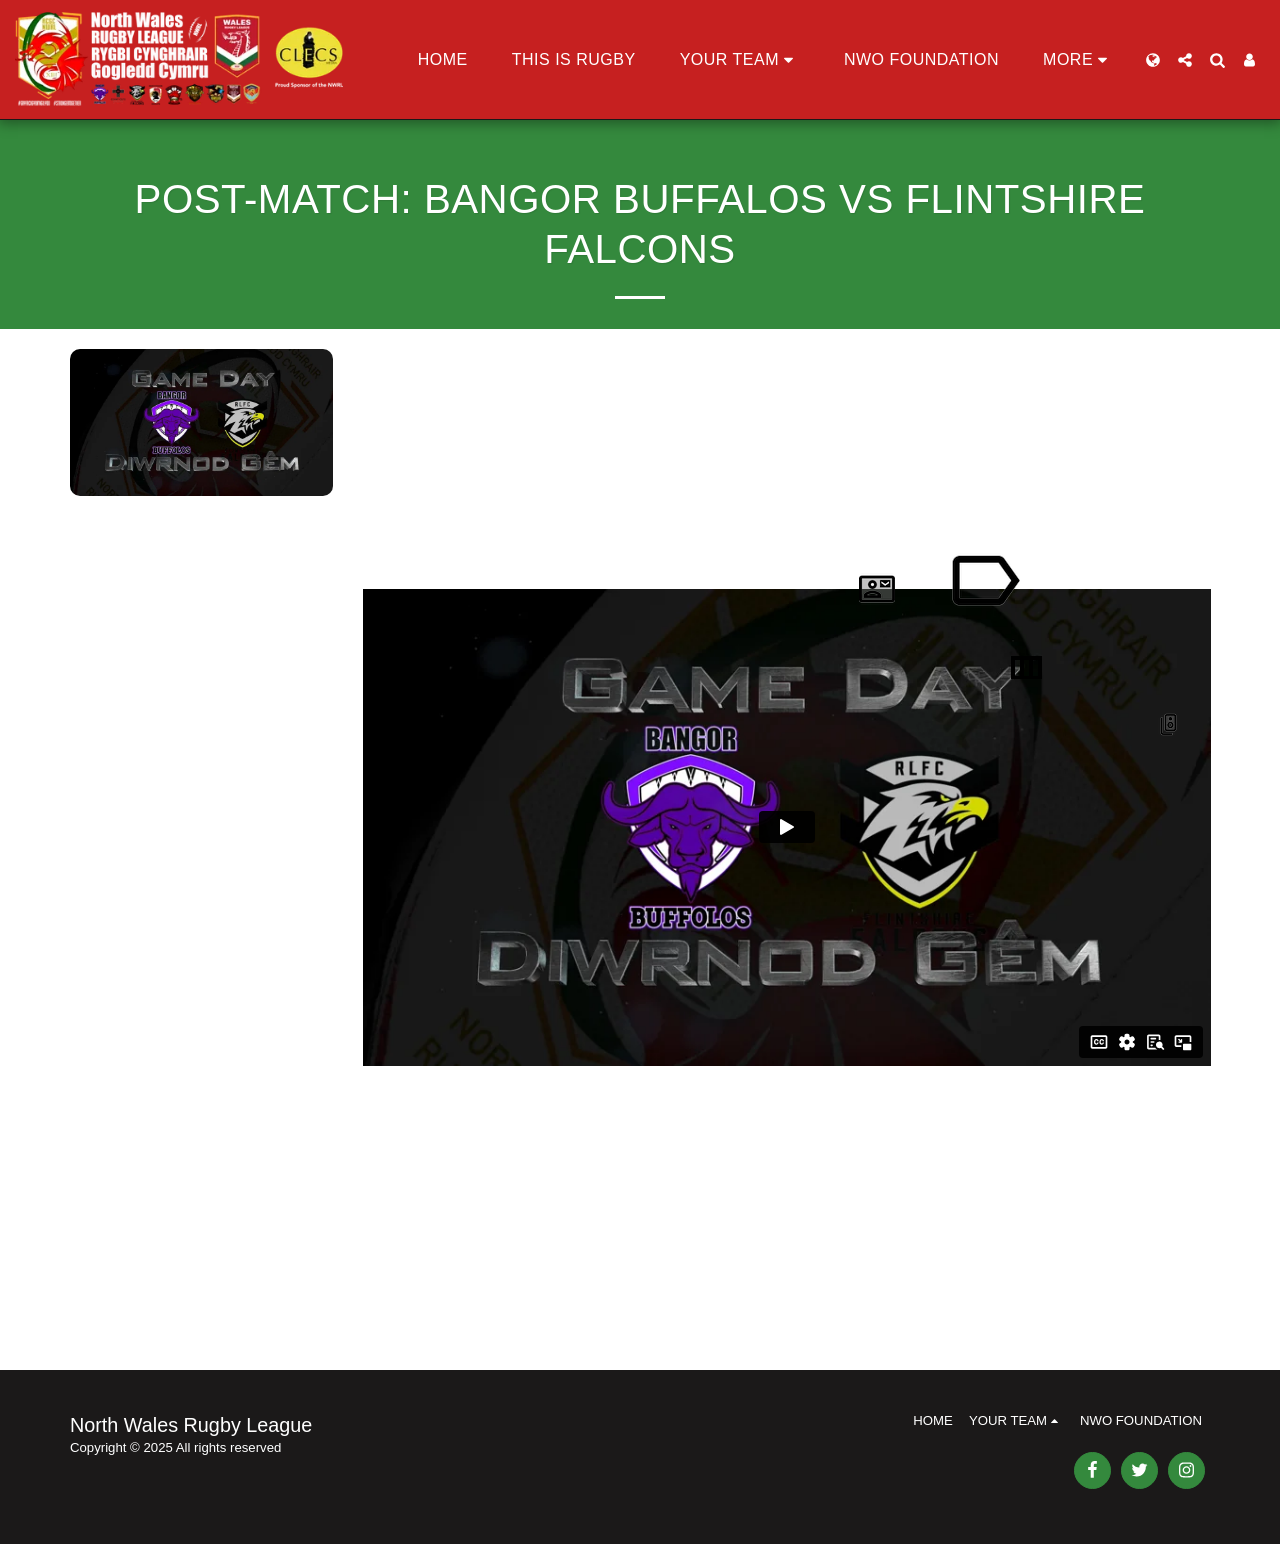 Image resolution: width=1280 pixels, height=1544 pixels. What do you see at coordinates (1025, 668) in the screenshot?
I see `switch to column view layout` at bounding box center [1025, 668].